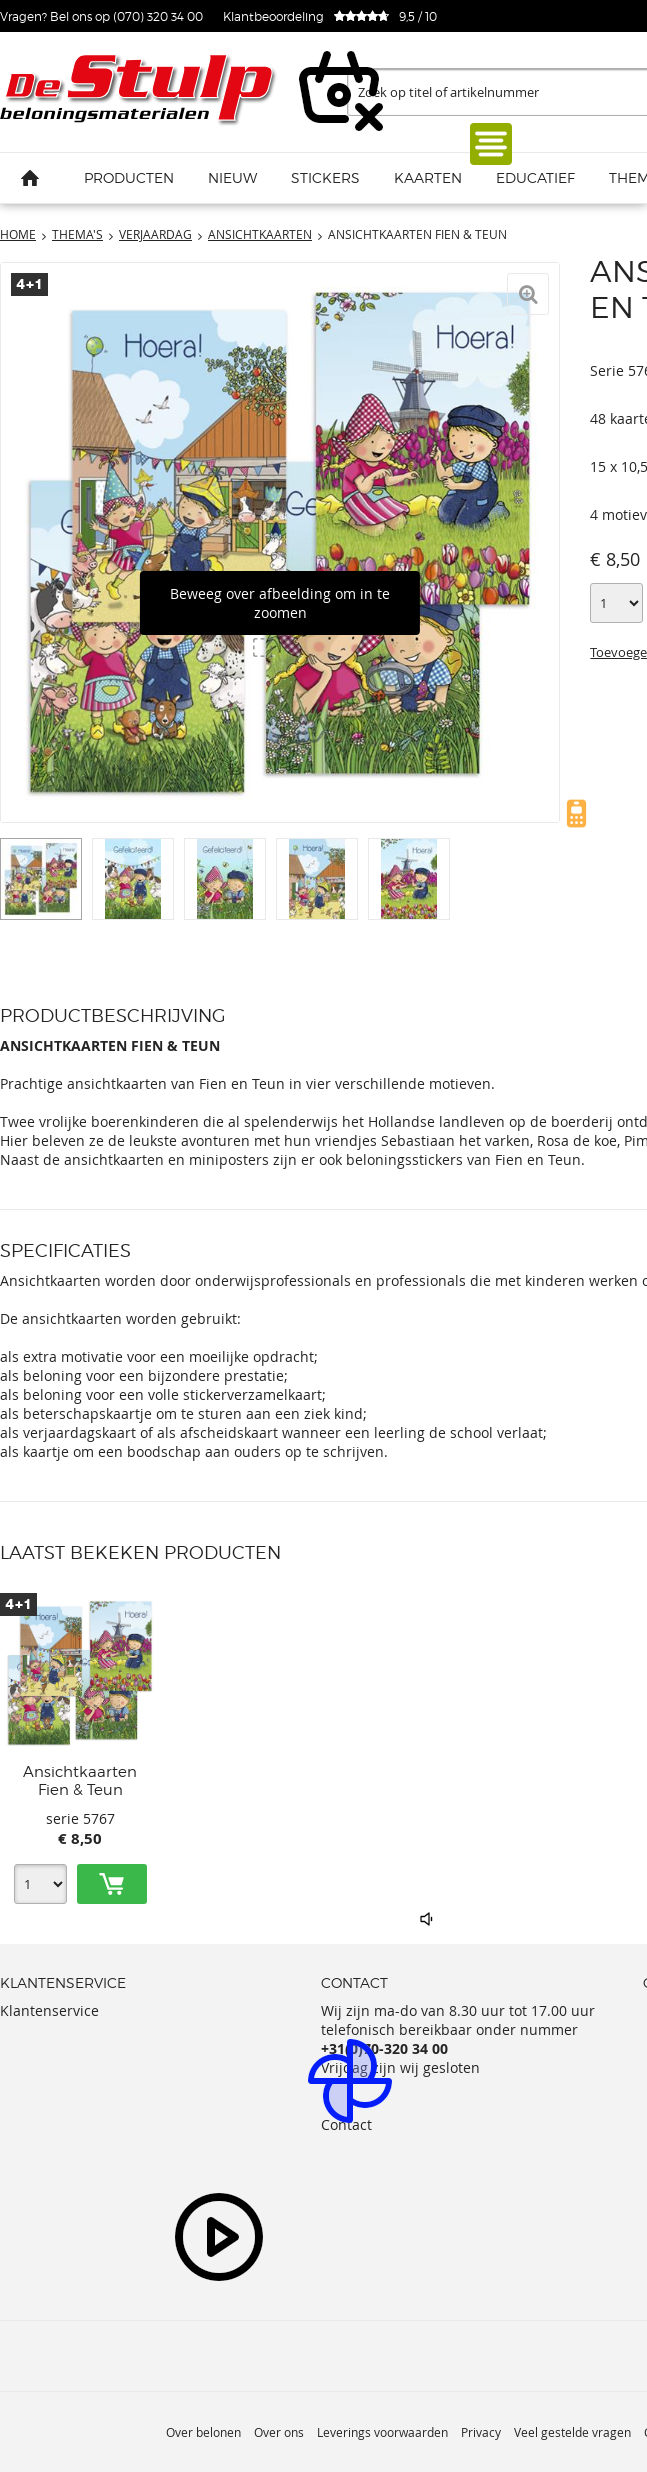  I want to click on remove item from basket, so click(339, 87).